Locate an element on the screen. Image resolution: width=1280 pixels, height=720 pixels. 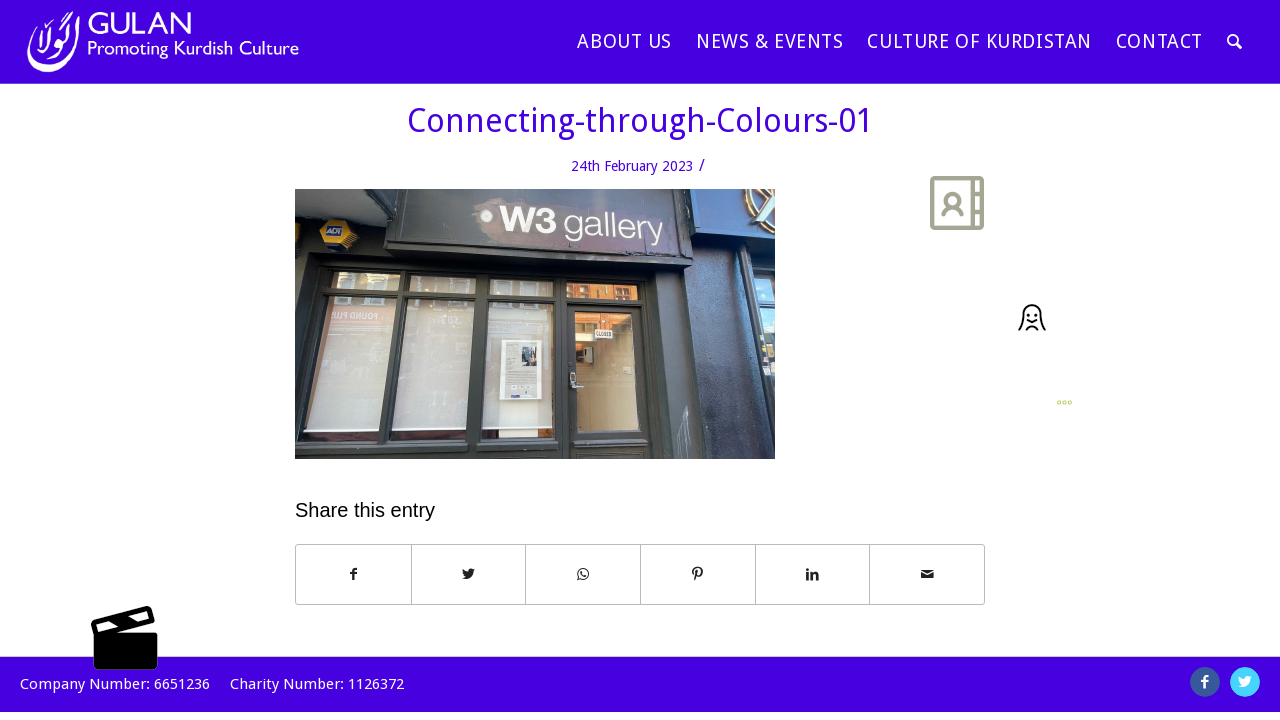
open more options menu is located at coordinates (1064, 402).